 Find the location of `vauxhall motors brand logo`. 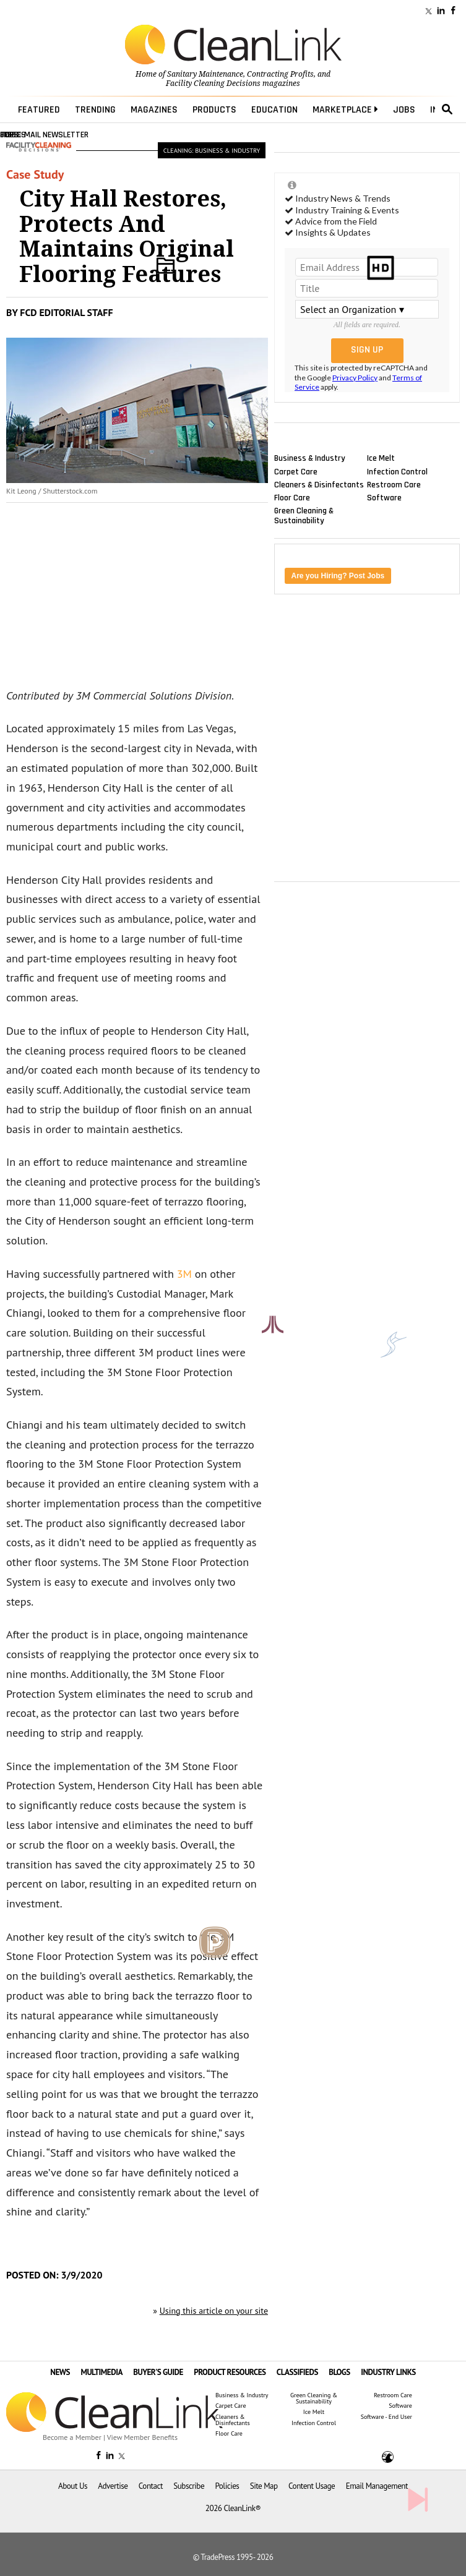

vauxhall motors brand logo is located at coordinates (387, 2457).